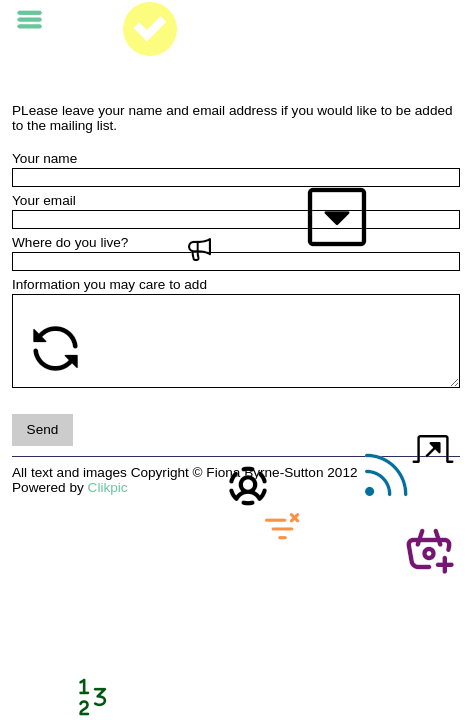  I want to click on make an announcement or broadcast, so click(199, 249).